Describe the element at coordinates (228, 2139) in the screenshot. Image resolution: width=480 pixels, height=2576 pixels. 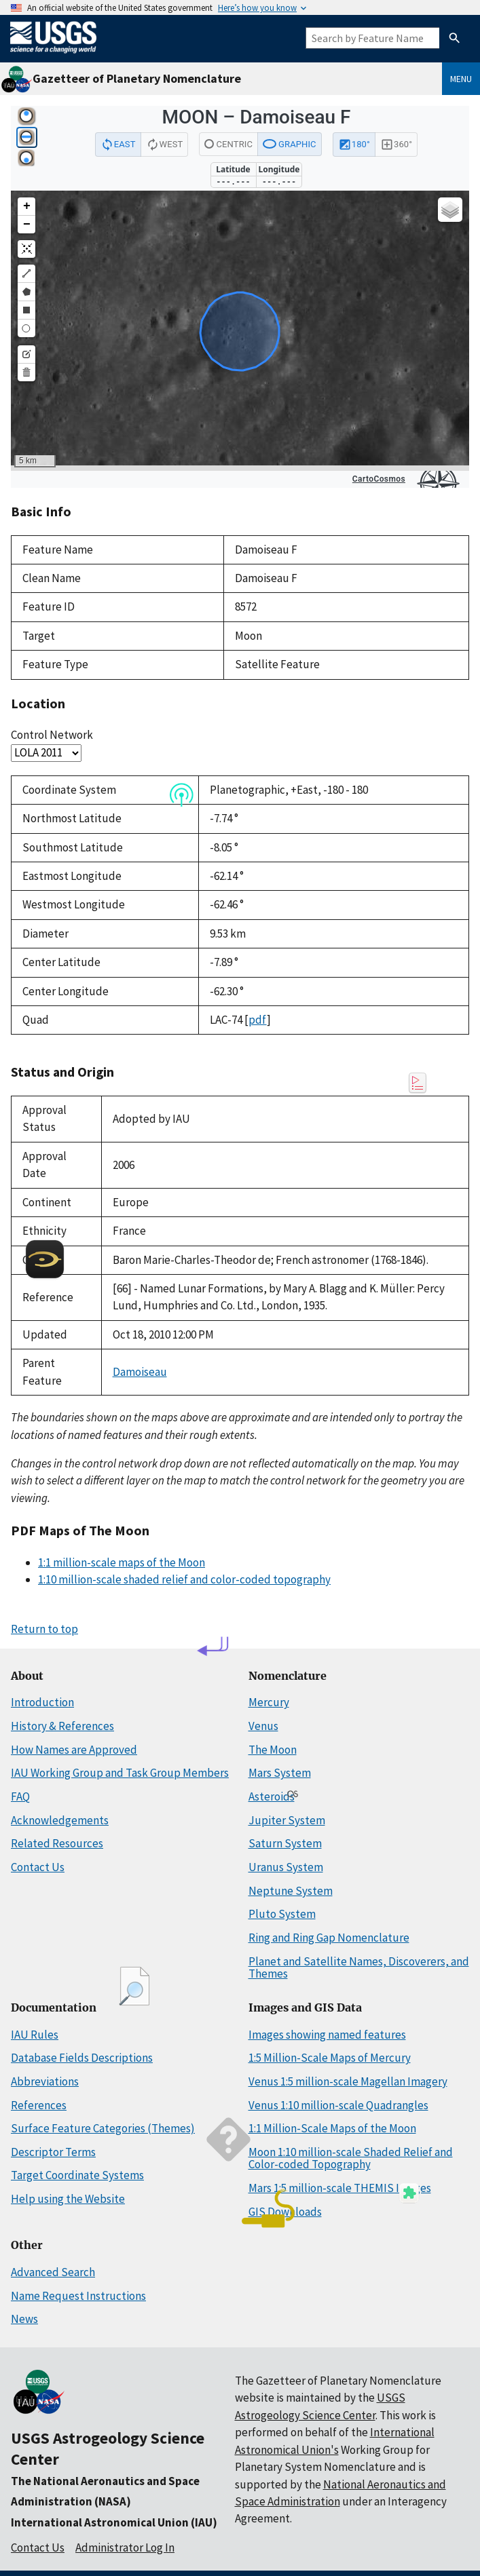
I see `indicates a help or information dialog` at that location.